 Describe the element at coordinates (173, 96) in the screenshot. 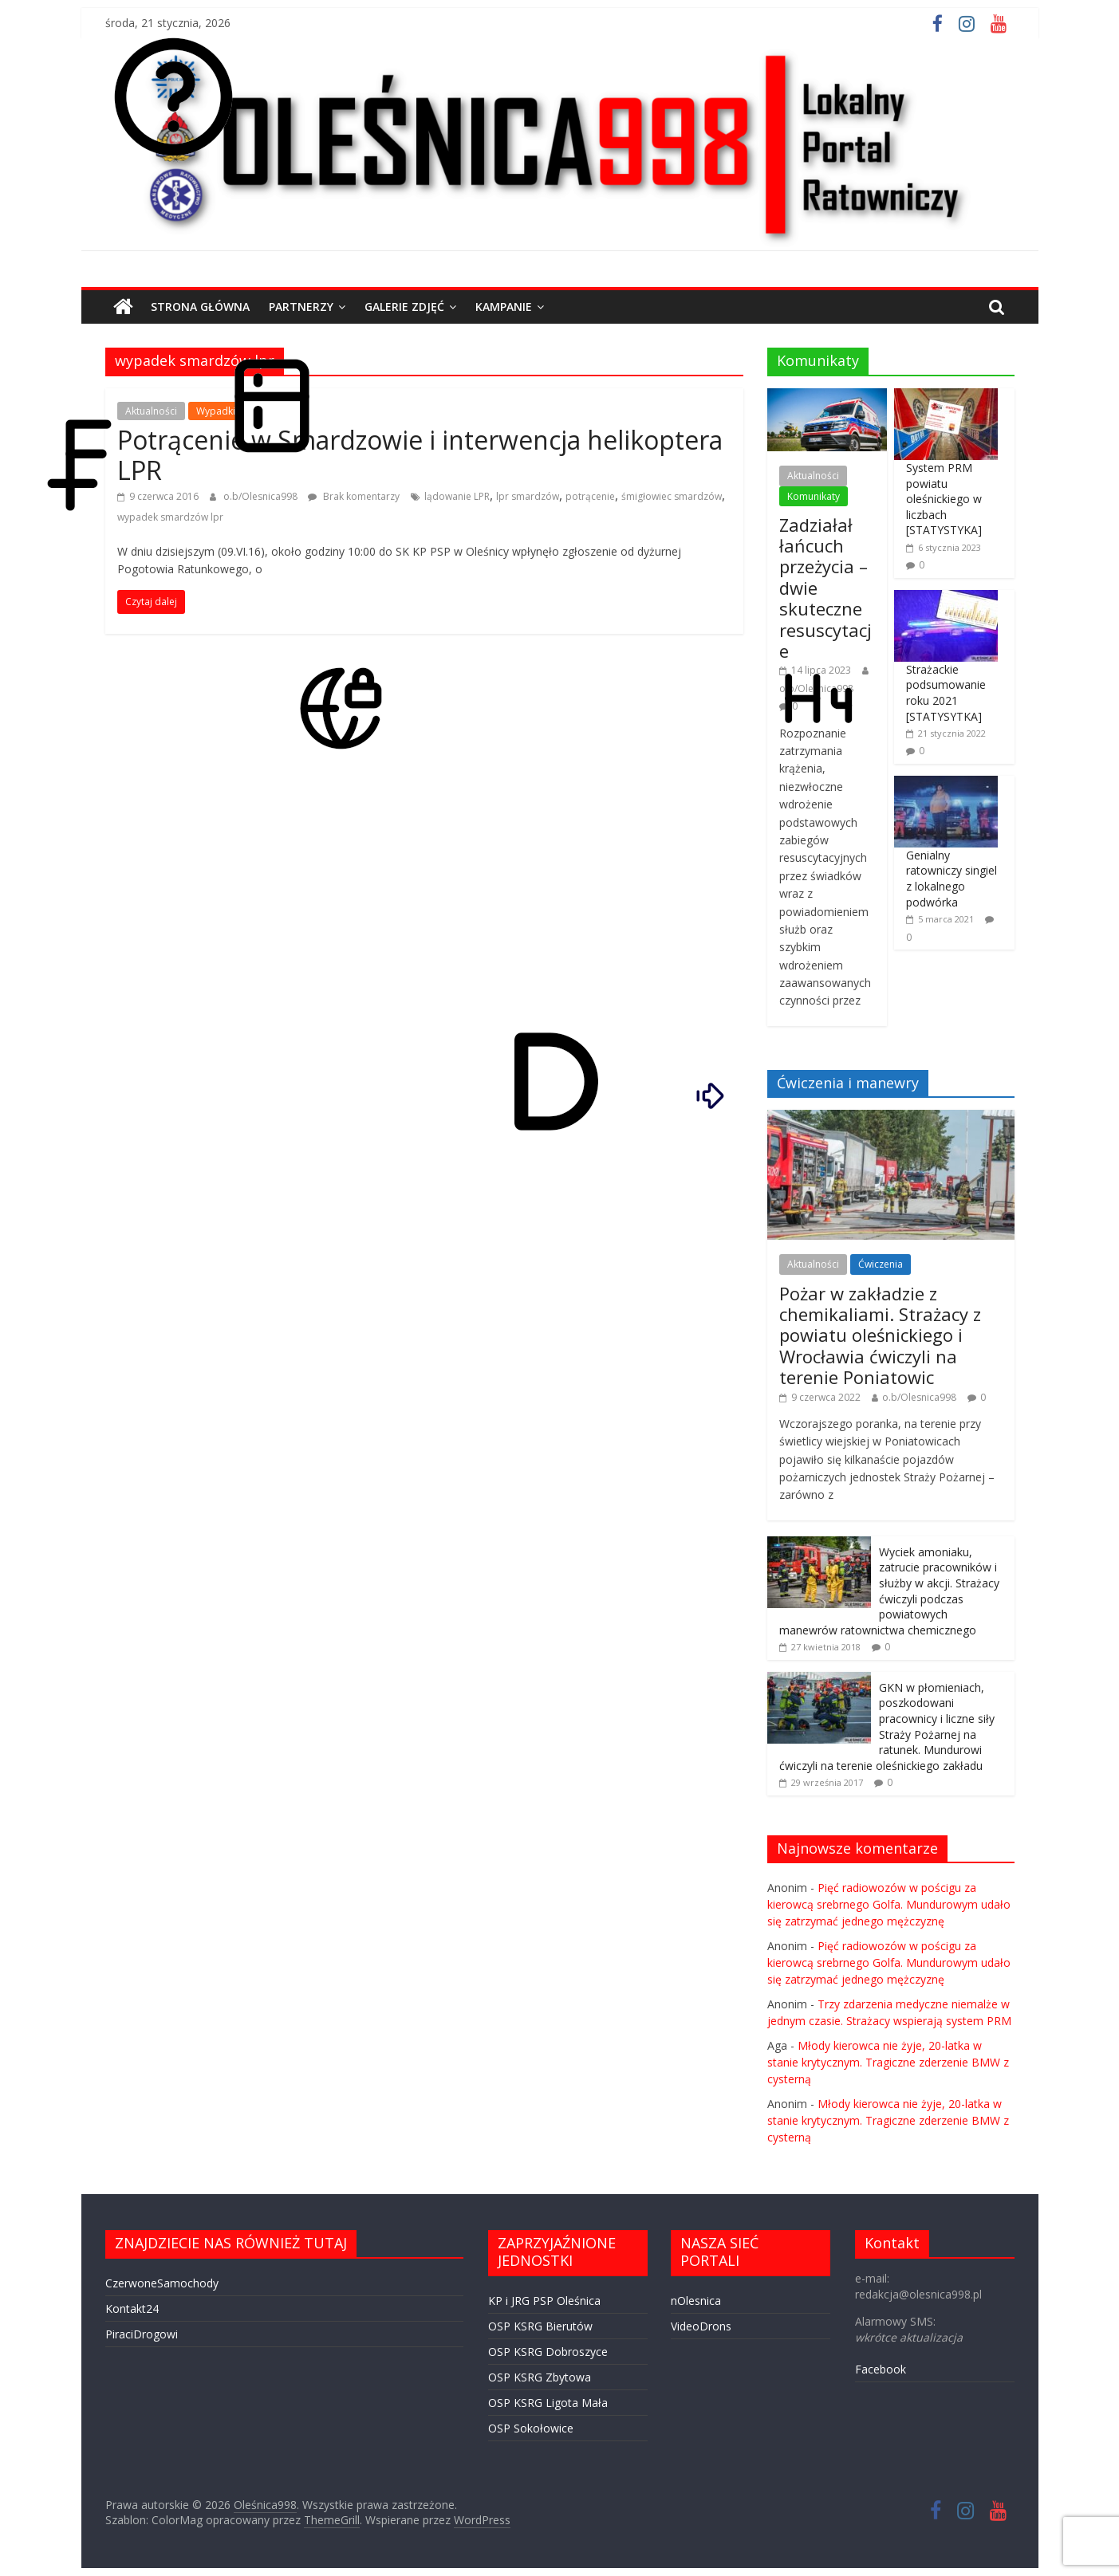

I see `access help or support information` at that location.